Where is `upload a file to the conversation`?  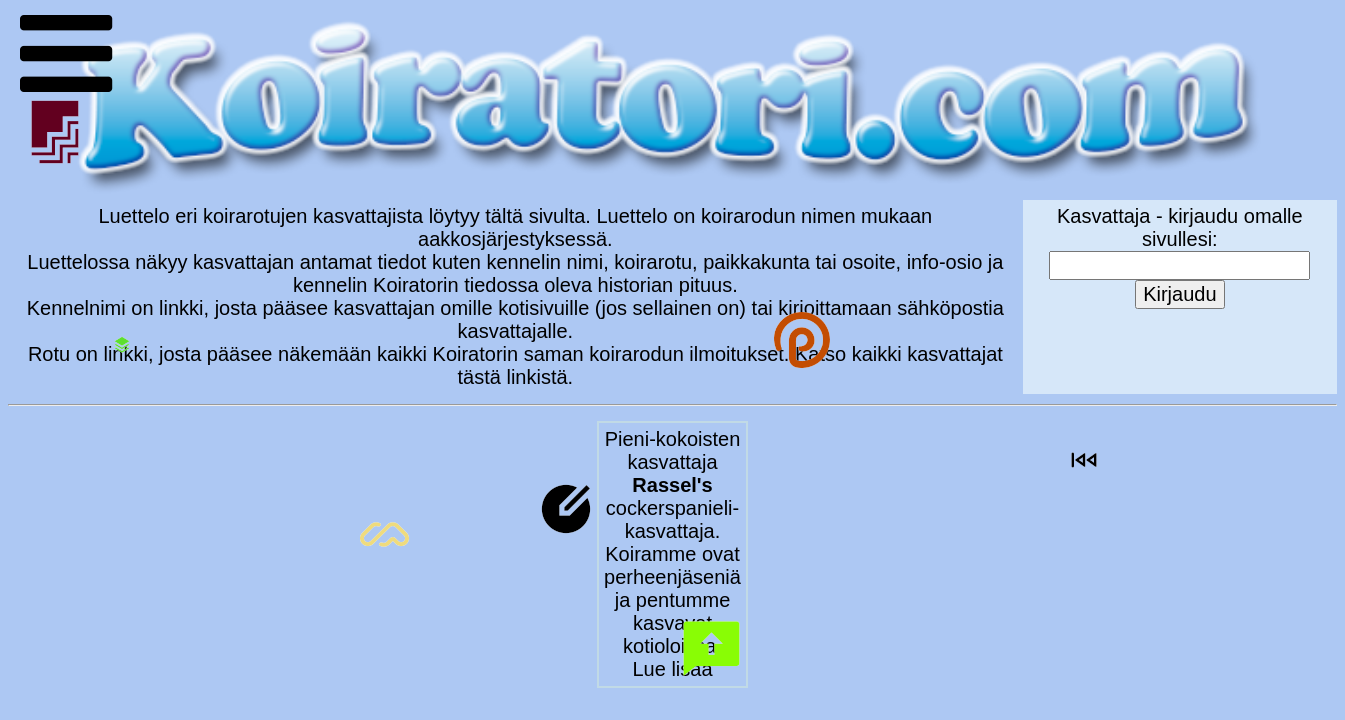 upload a file to the conversation is located at coordinates (711, 646).